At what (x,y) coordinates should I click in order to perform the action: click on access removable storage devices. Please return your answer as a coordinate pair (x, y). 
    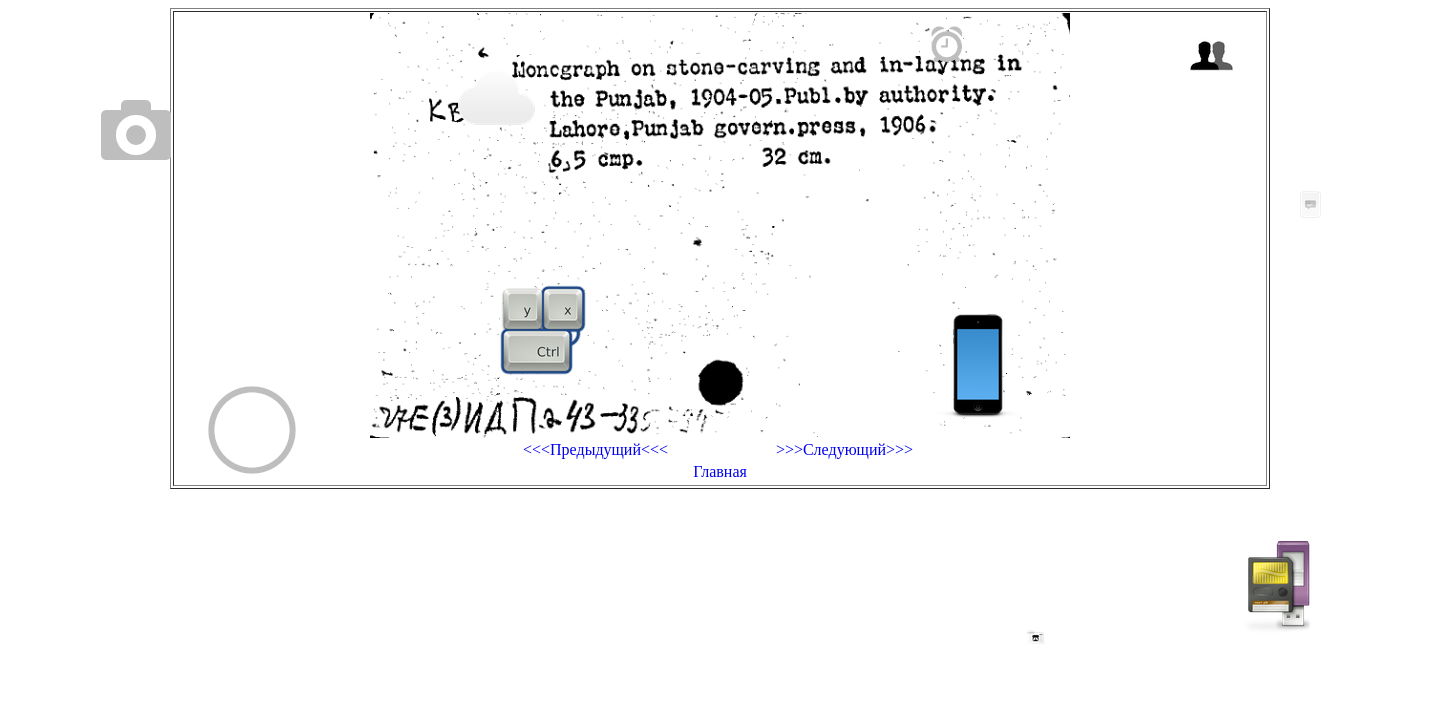
    Looking at the image, I should click on (1282, 587).